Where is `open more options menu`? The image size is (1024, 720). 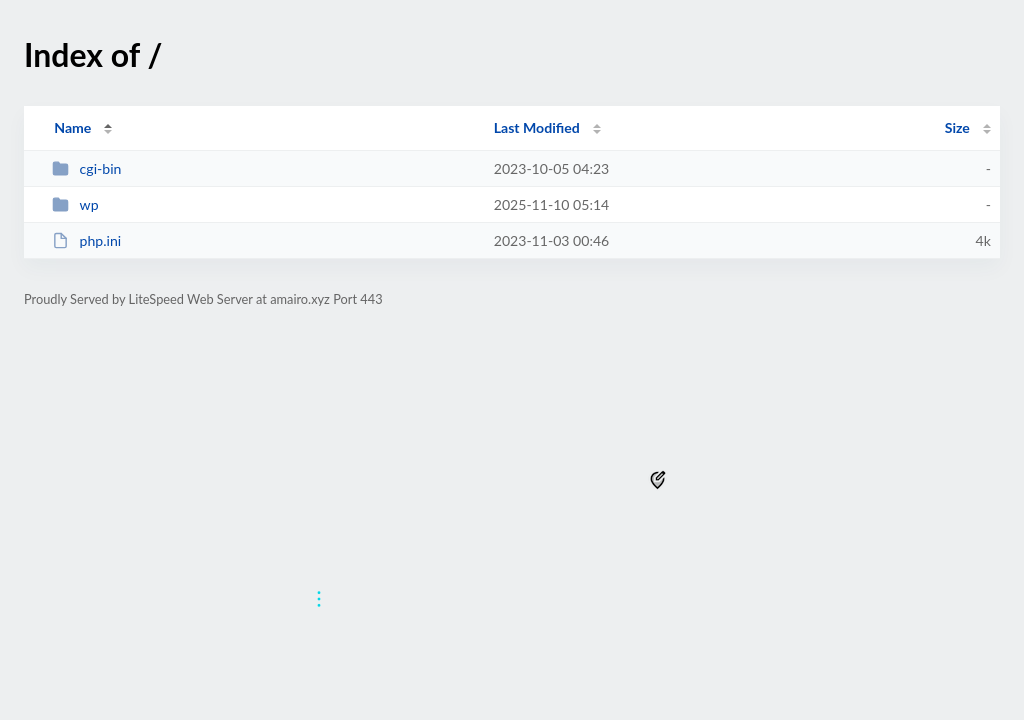 open more options menu is located at coordinates (319, 599).